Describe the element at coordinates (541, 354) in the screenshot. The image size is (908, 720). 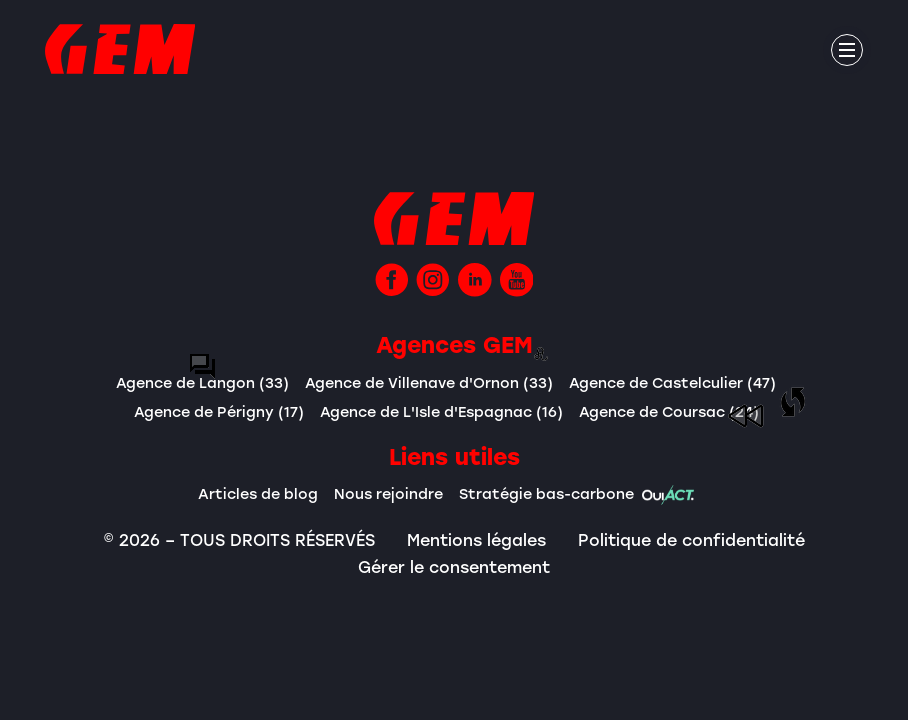
I see `indicates leo zodiac sign` at that location.